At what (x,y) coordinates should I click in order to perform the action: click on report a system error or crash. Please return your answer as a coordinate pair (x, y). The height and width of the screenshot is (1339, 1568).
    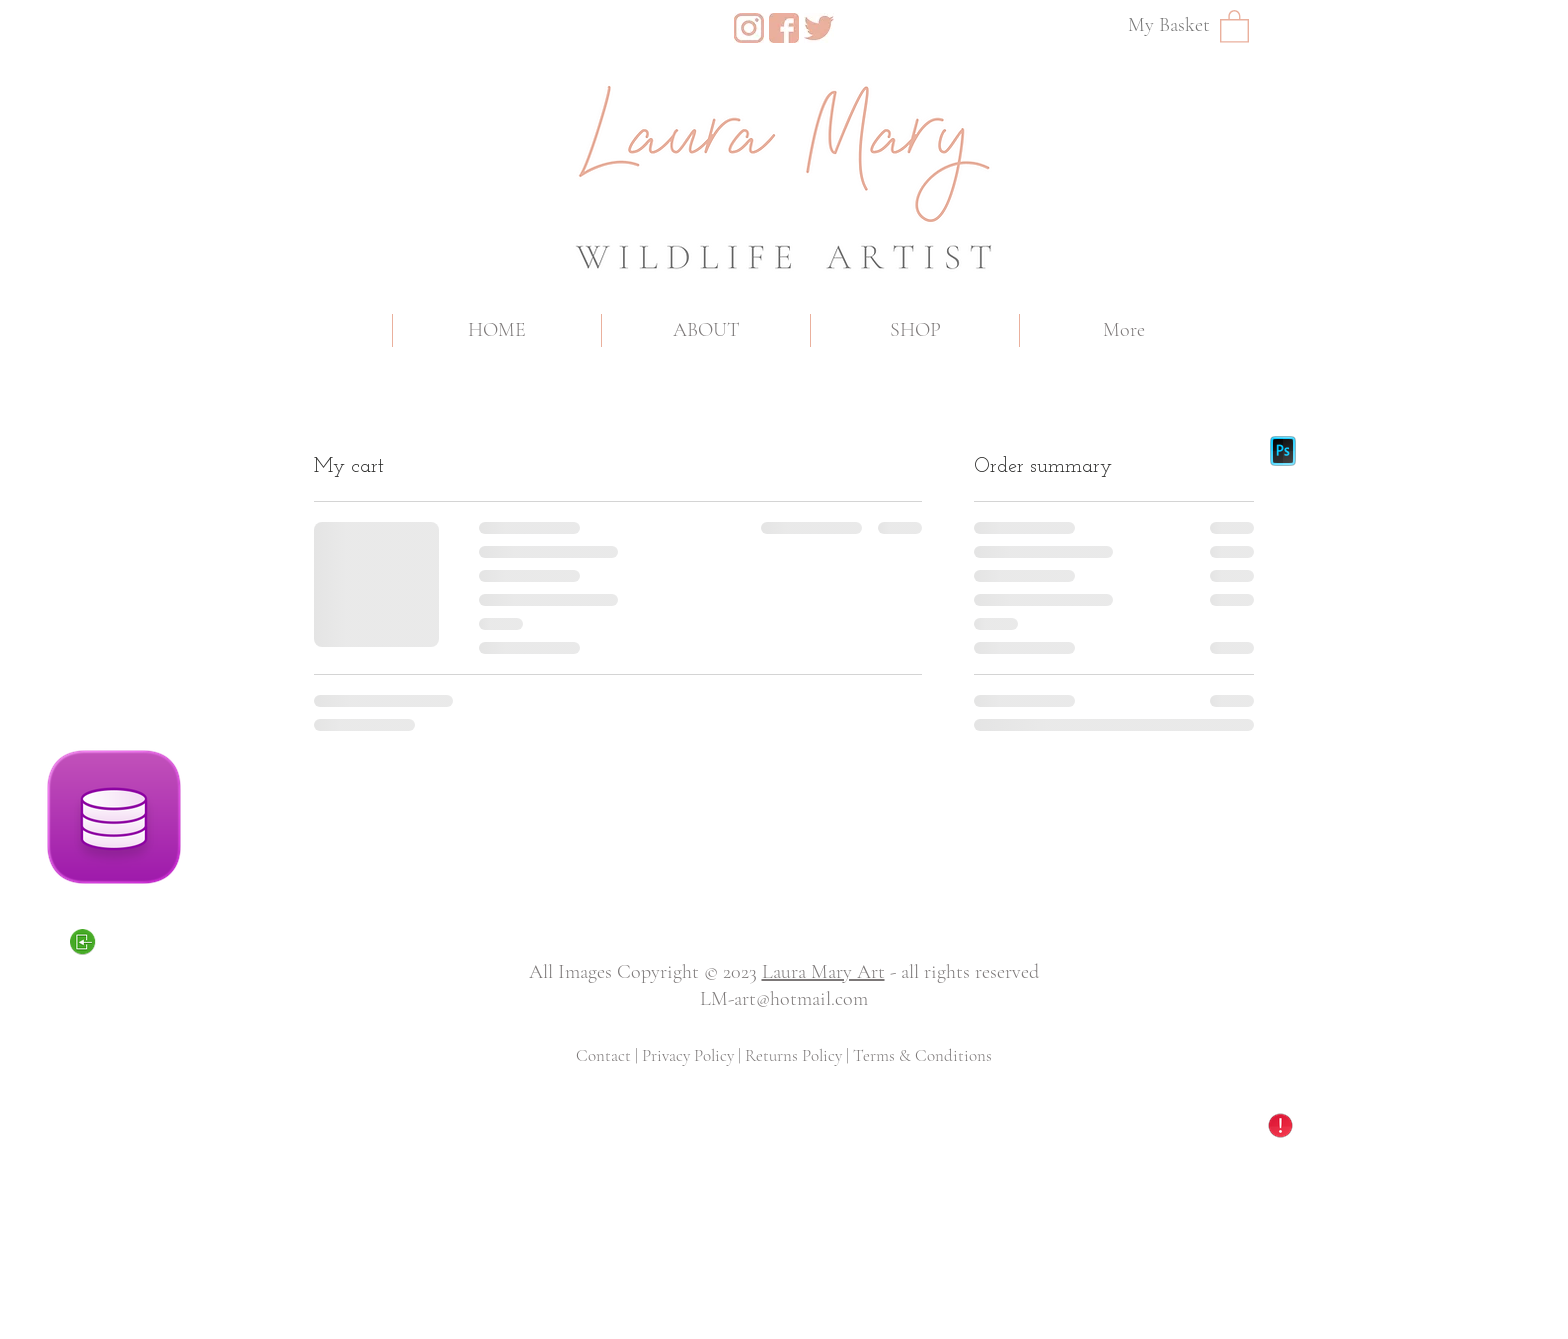
    Looking at the image, I should click on (1280, 1125).